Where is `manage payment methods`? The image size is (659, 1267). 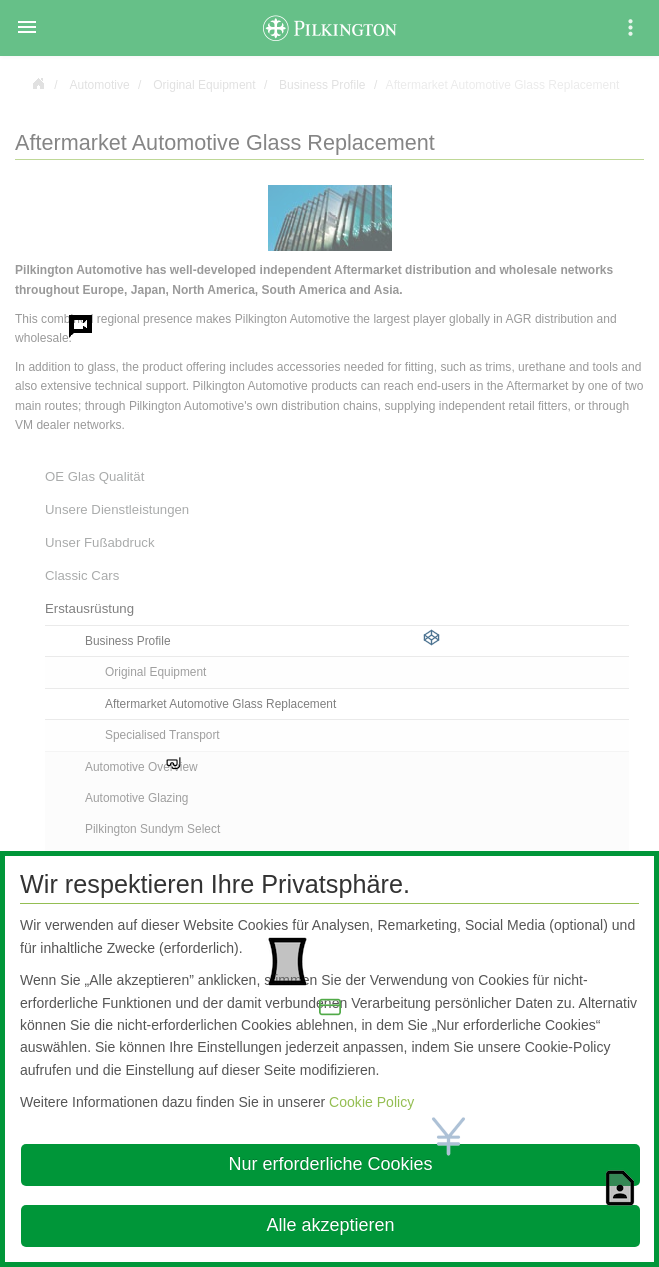
manage payment methods is located at coordinates (330, 1007).